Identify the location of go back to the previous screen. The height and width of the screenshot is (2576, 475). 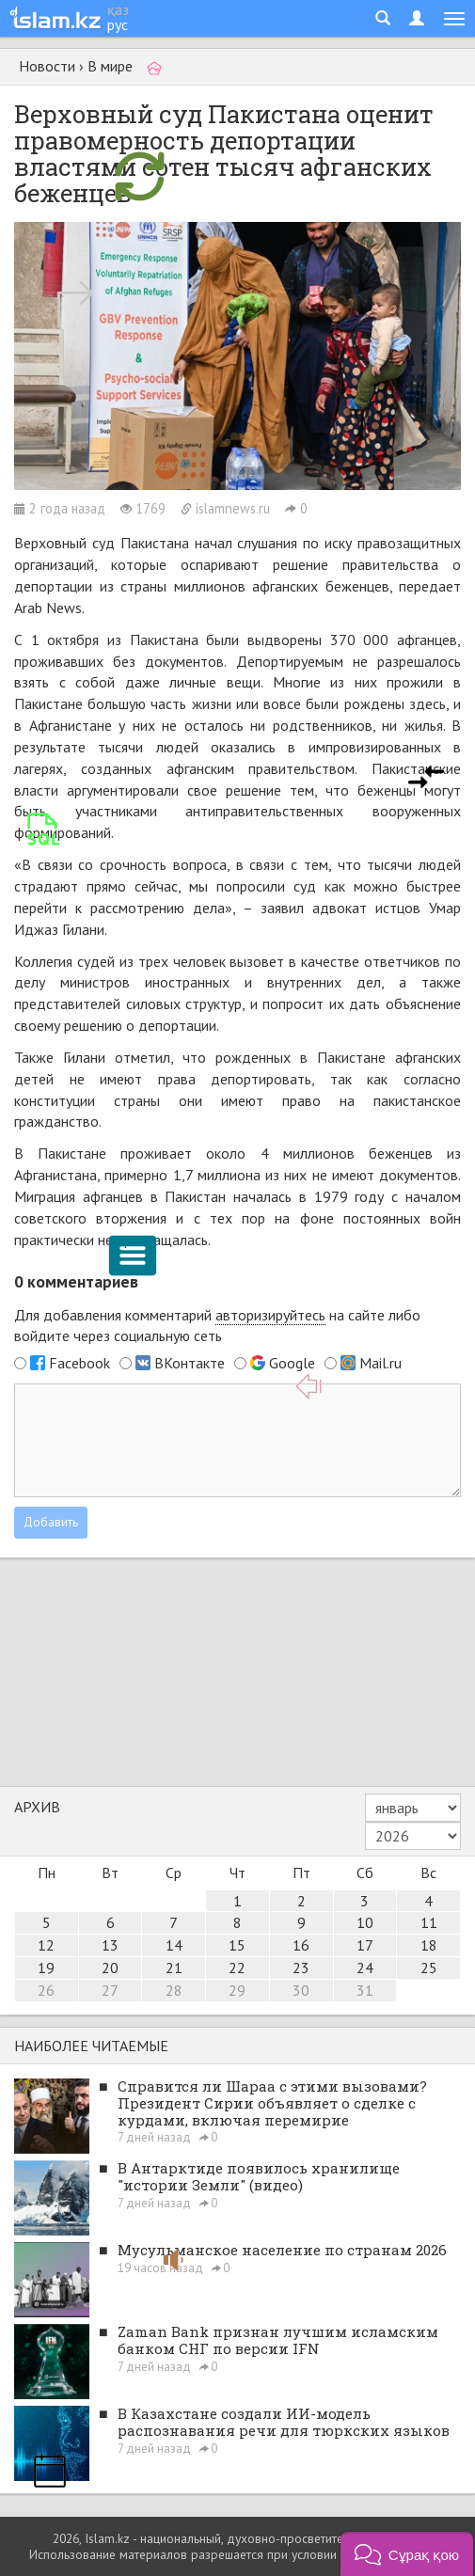
(309, 1386).